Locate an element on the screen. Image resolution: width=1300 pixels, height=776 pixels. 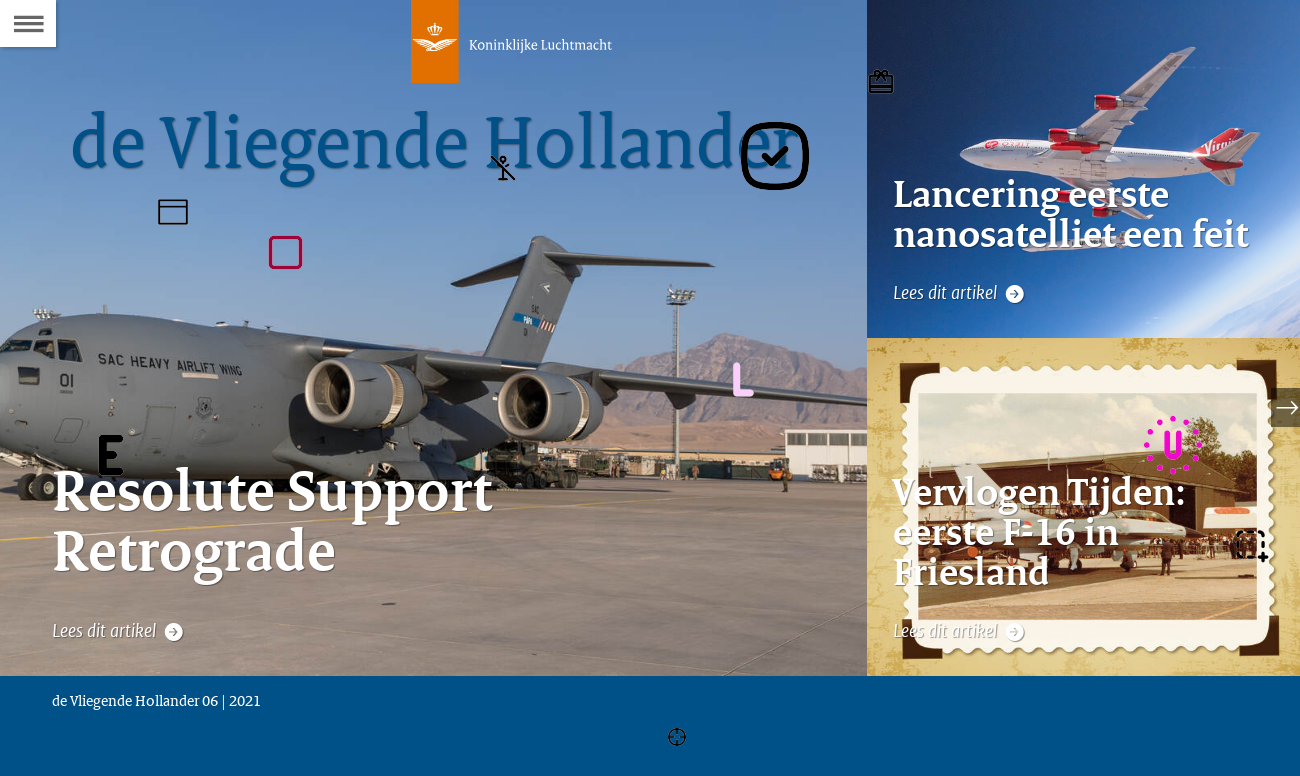
indicates a lowercase "L" character or letter identifier is located at coordinates (743, 379).